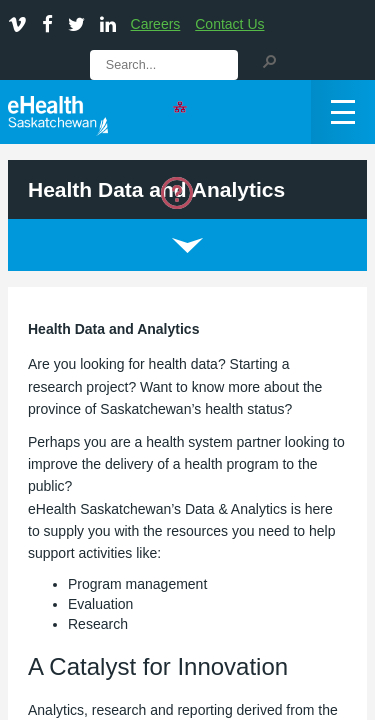  I want to click on access help or support, so click(177, 193).